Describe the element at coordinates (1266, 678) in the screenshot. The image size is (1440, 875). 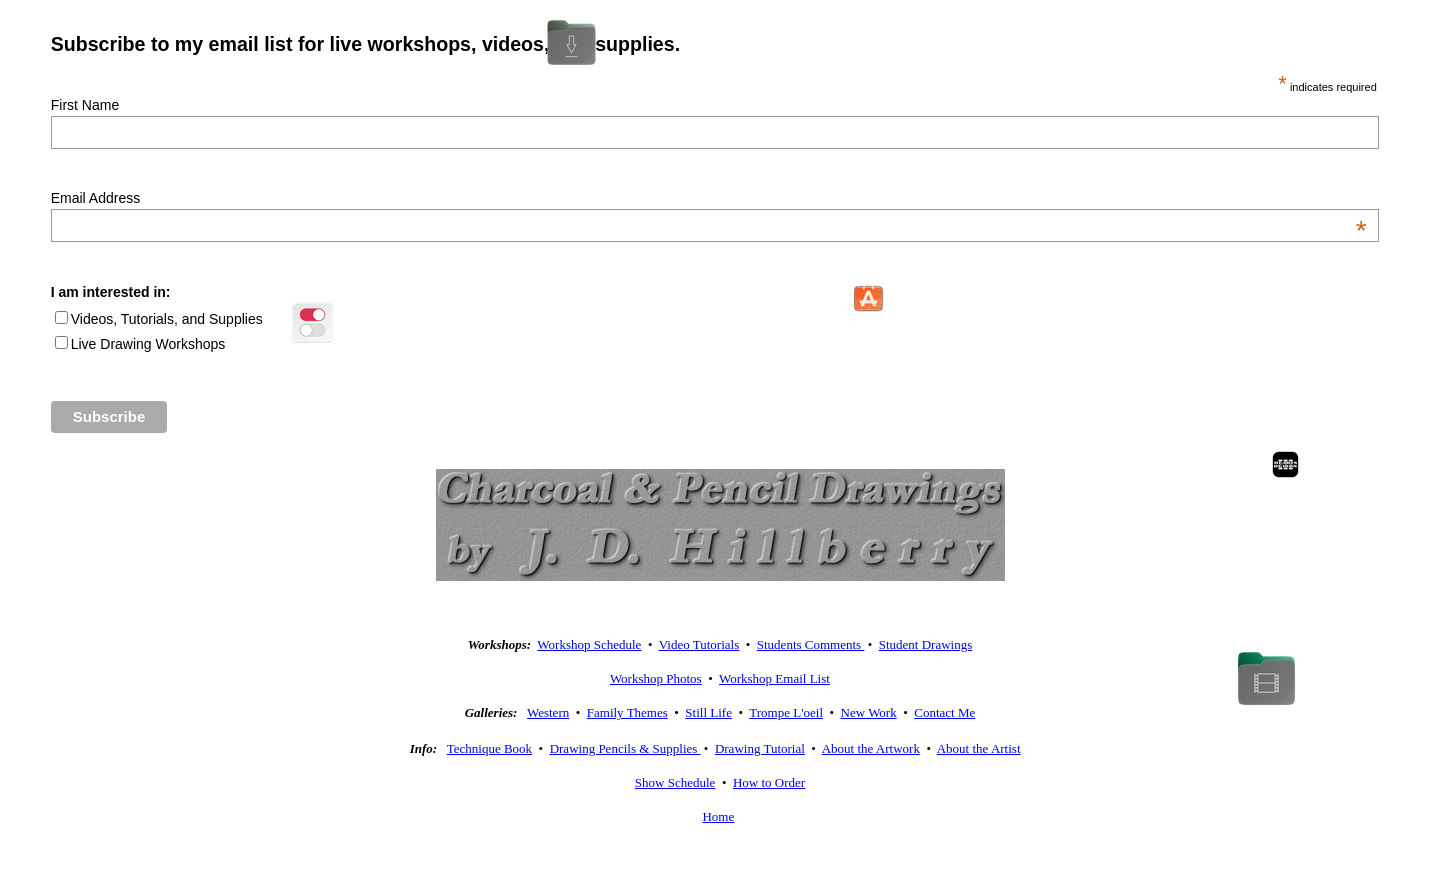
I see `open your videos folder` at that location.